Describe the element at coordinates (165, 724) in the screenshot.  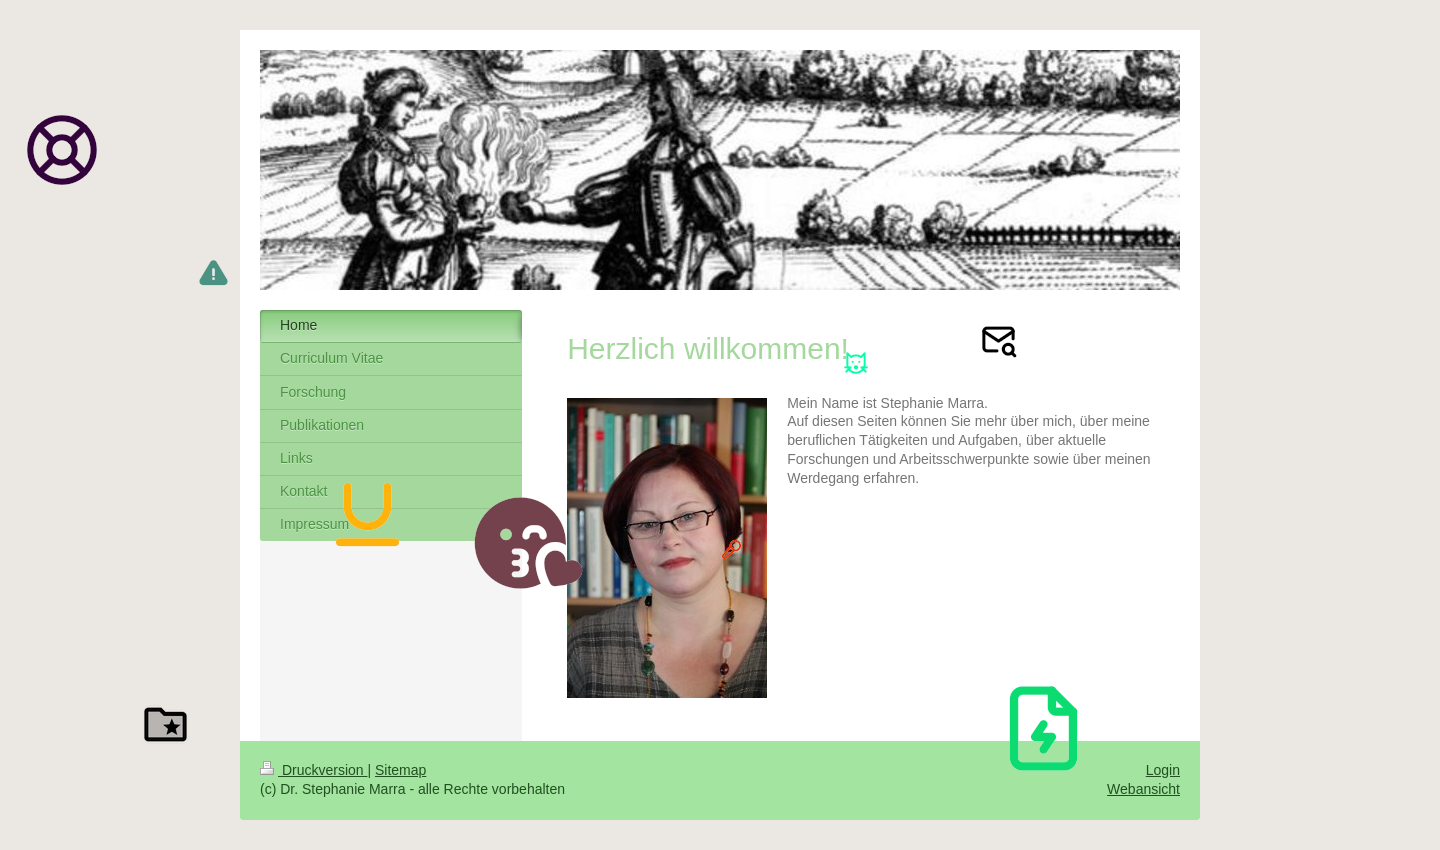
I see `access starred or favorite folders` at that location.